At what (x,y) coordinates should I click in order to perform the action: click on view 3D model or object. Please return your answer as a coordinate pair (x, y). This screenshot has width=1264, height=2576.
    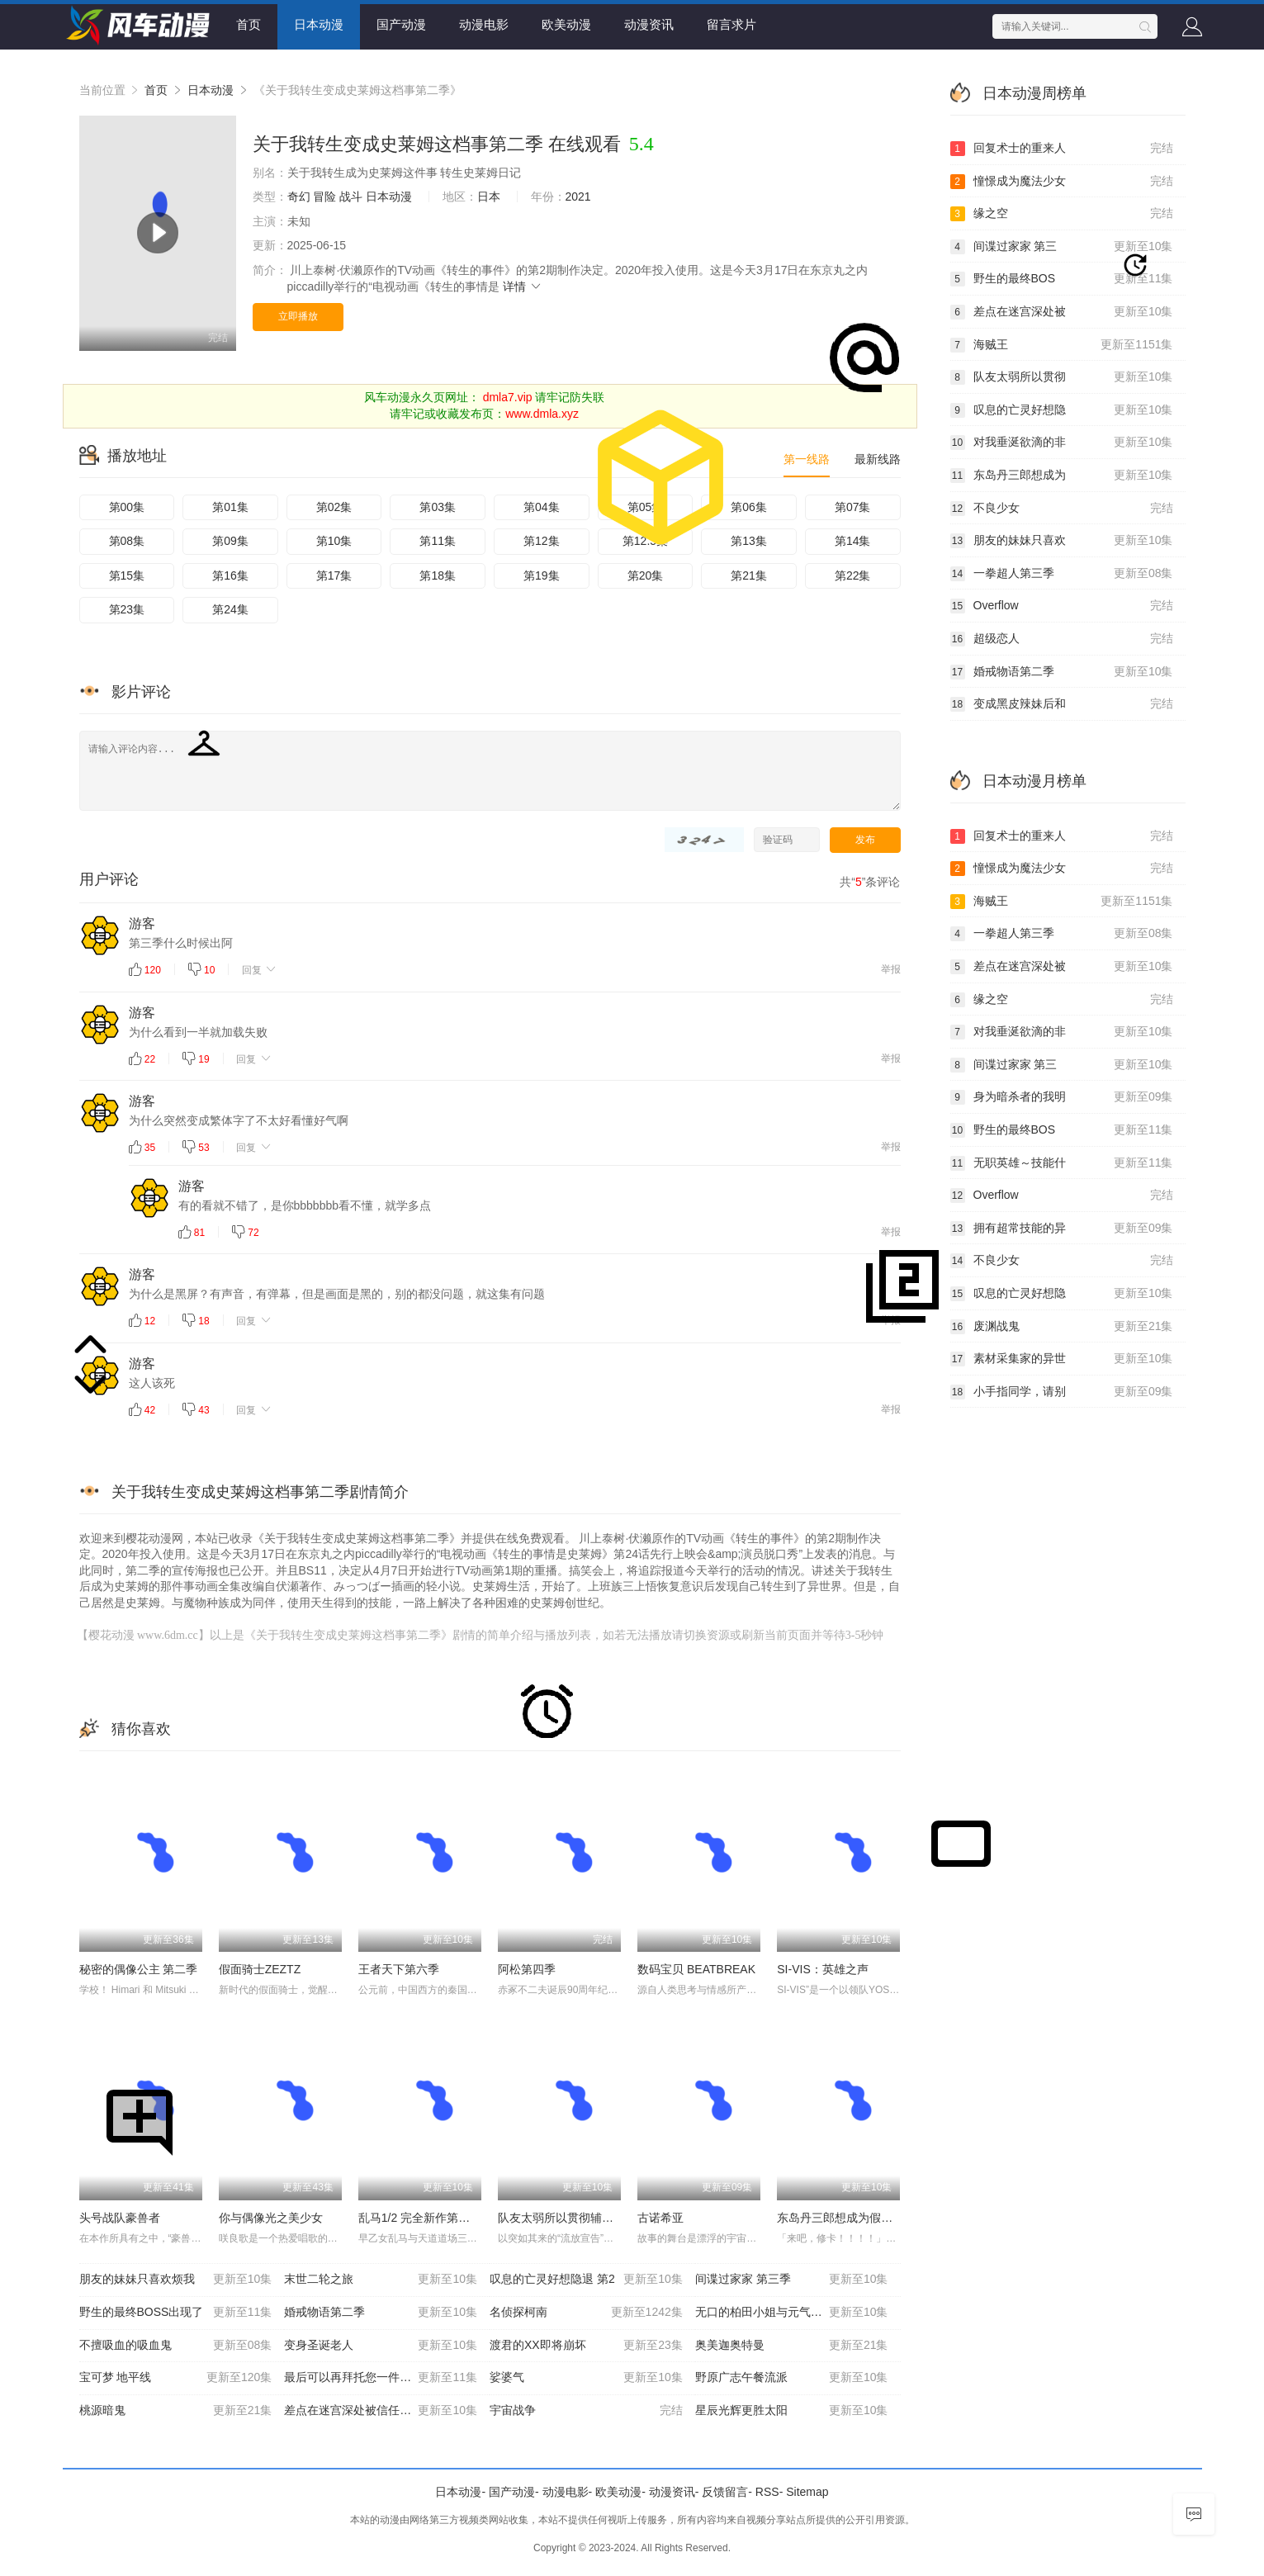
    Looking at the image, I should click on (660, 477).